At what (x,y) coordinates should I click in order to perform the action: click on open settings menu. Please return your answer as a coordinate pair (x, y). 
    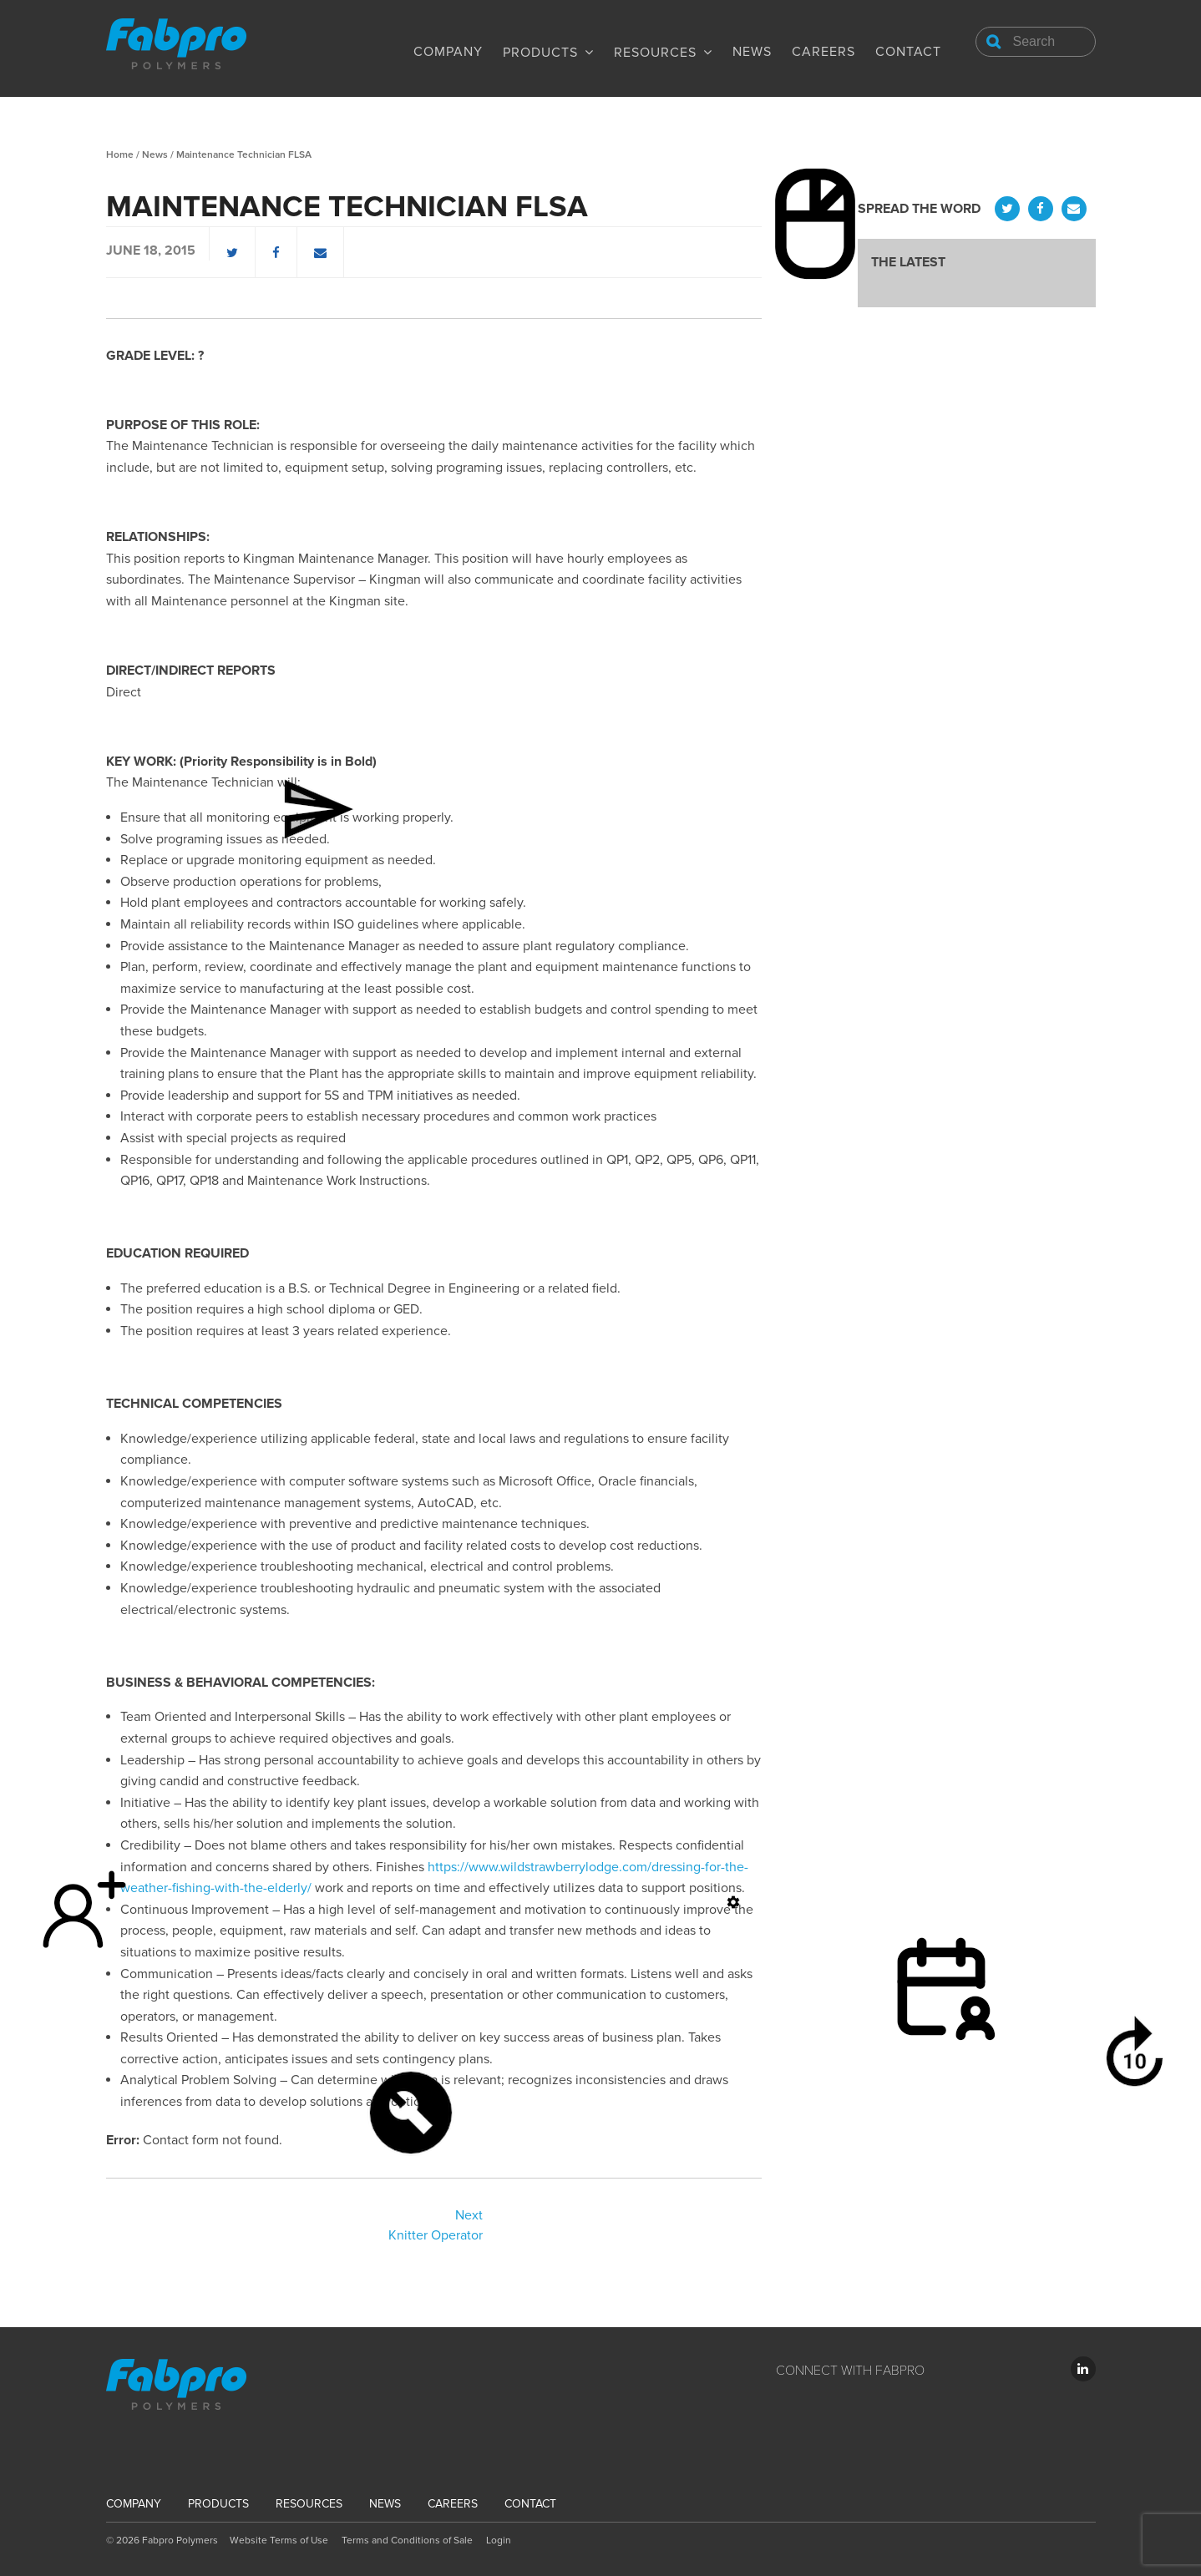
    Looking at the image, I should click on (733, 1902).